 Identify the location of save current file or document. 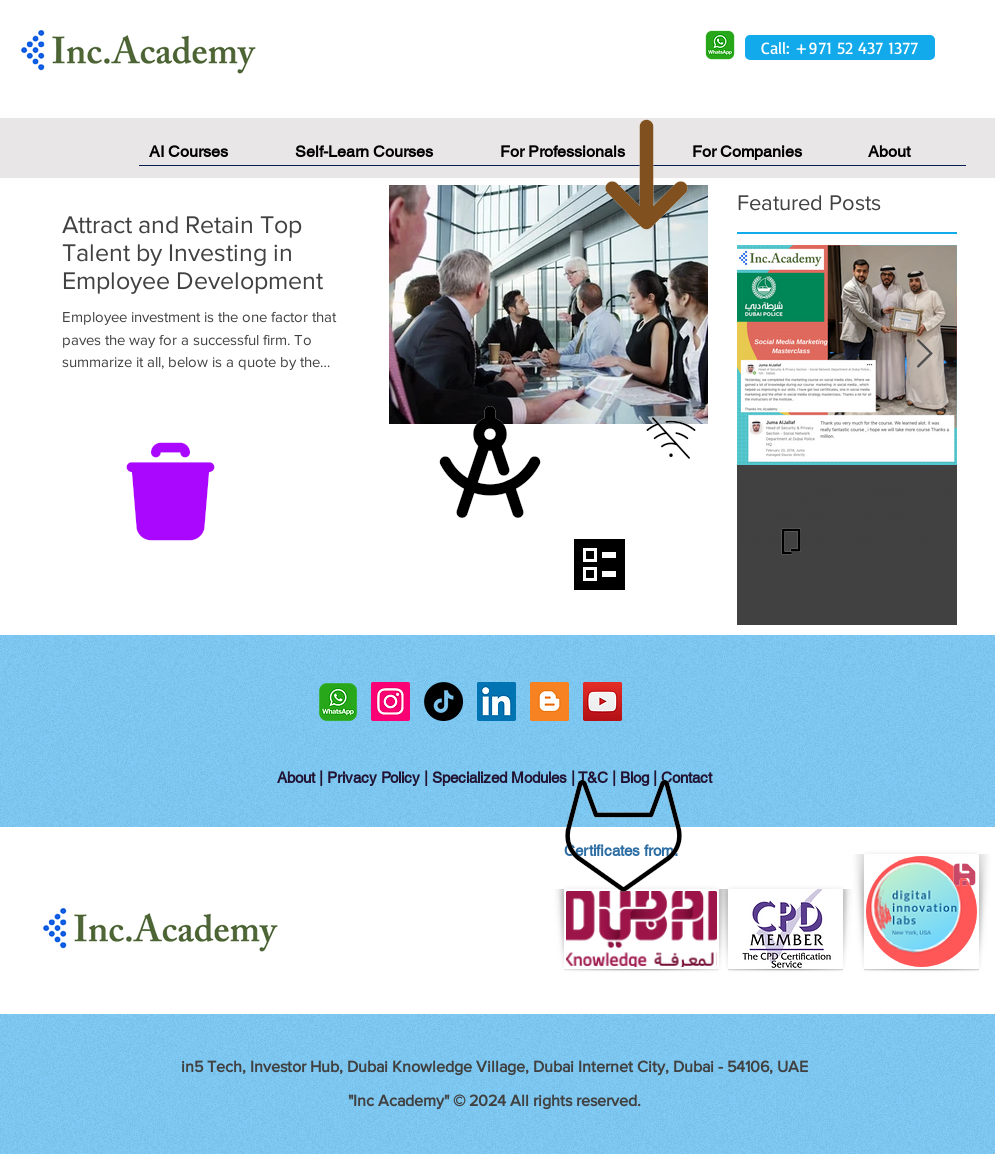
(964, 874).